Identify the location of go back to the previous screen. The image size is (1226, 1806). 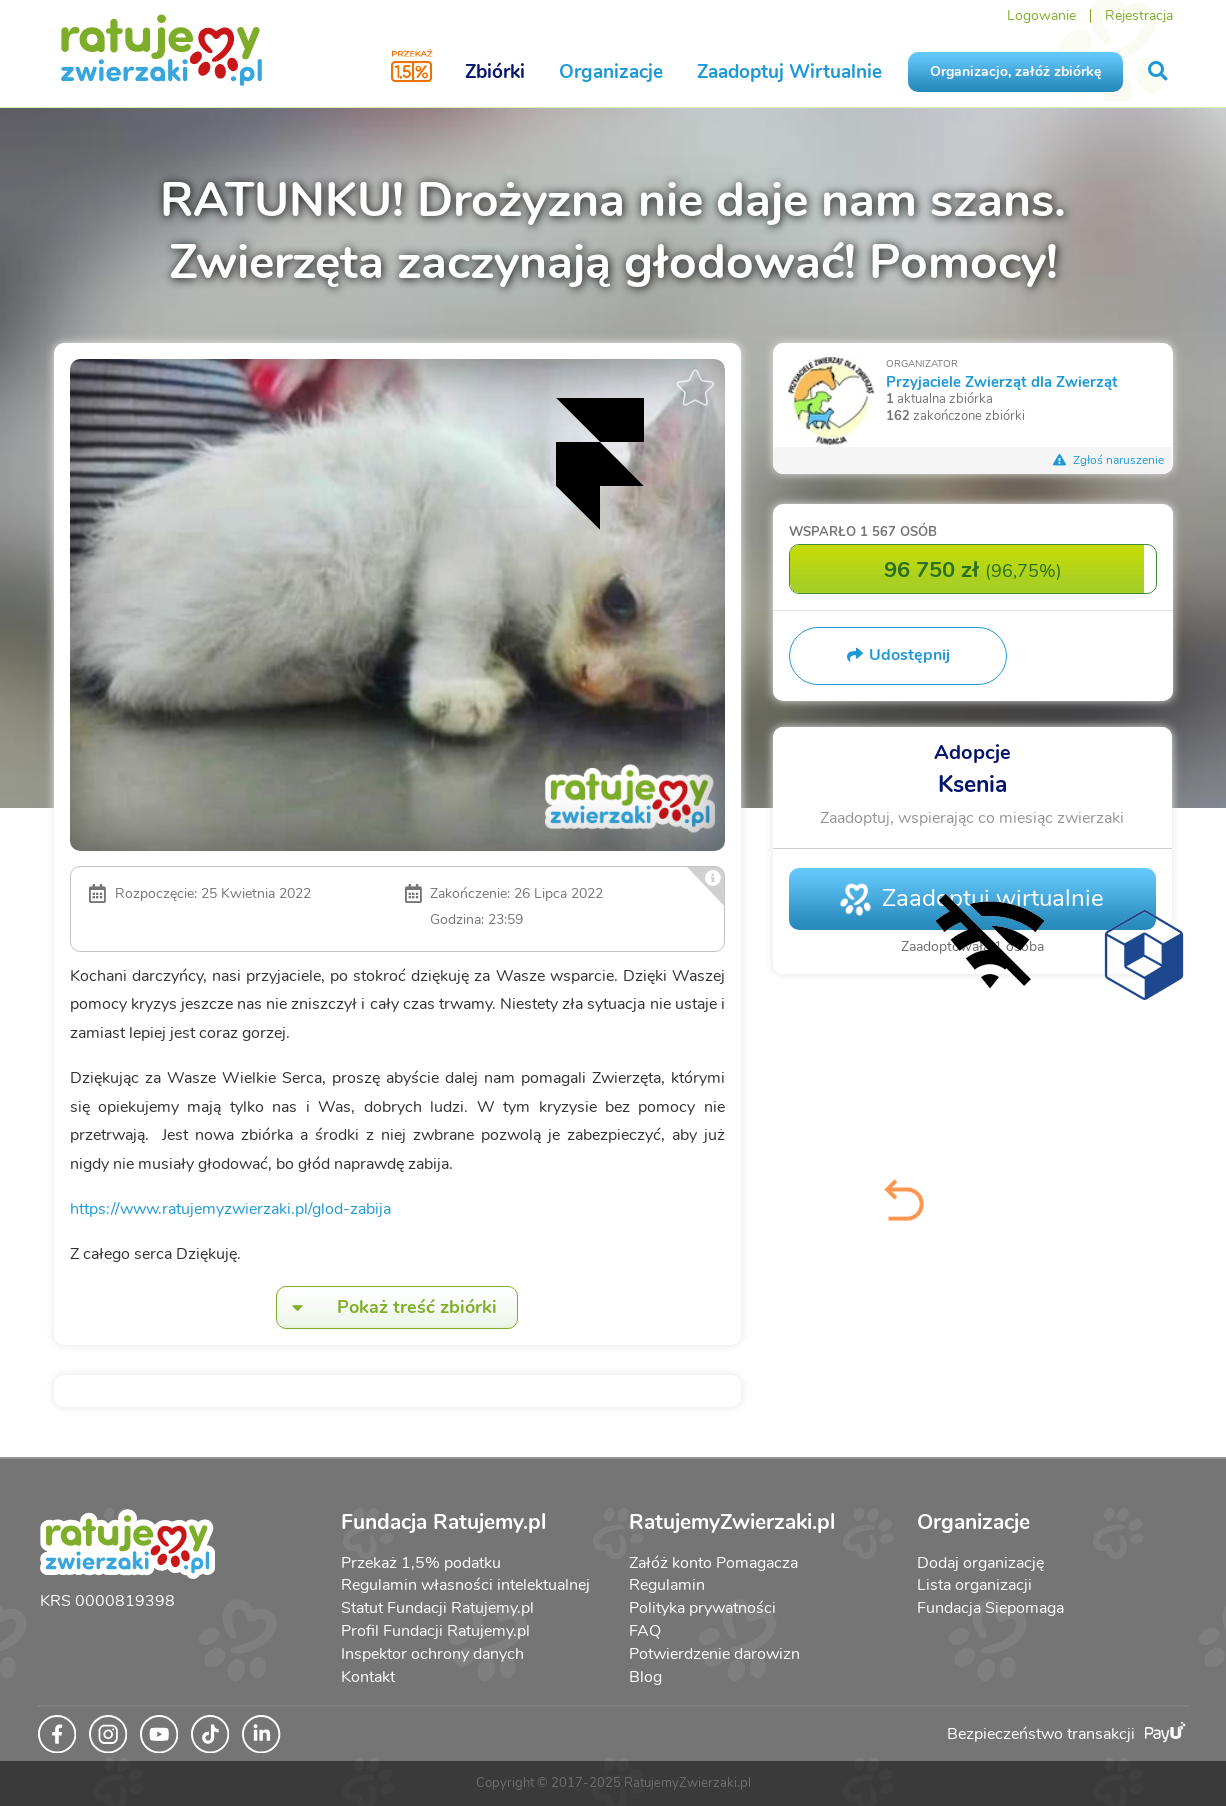
(905, 1202).